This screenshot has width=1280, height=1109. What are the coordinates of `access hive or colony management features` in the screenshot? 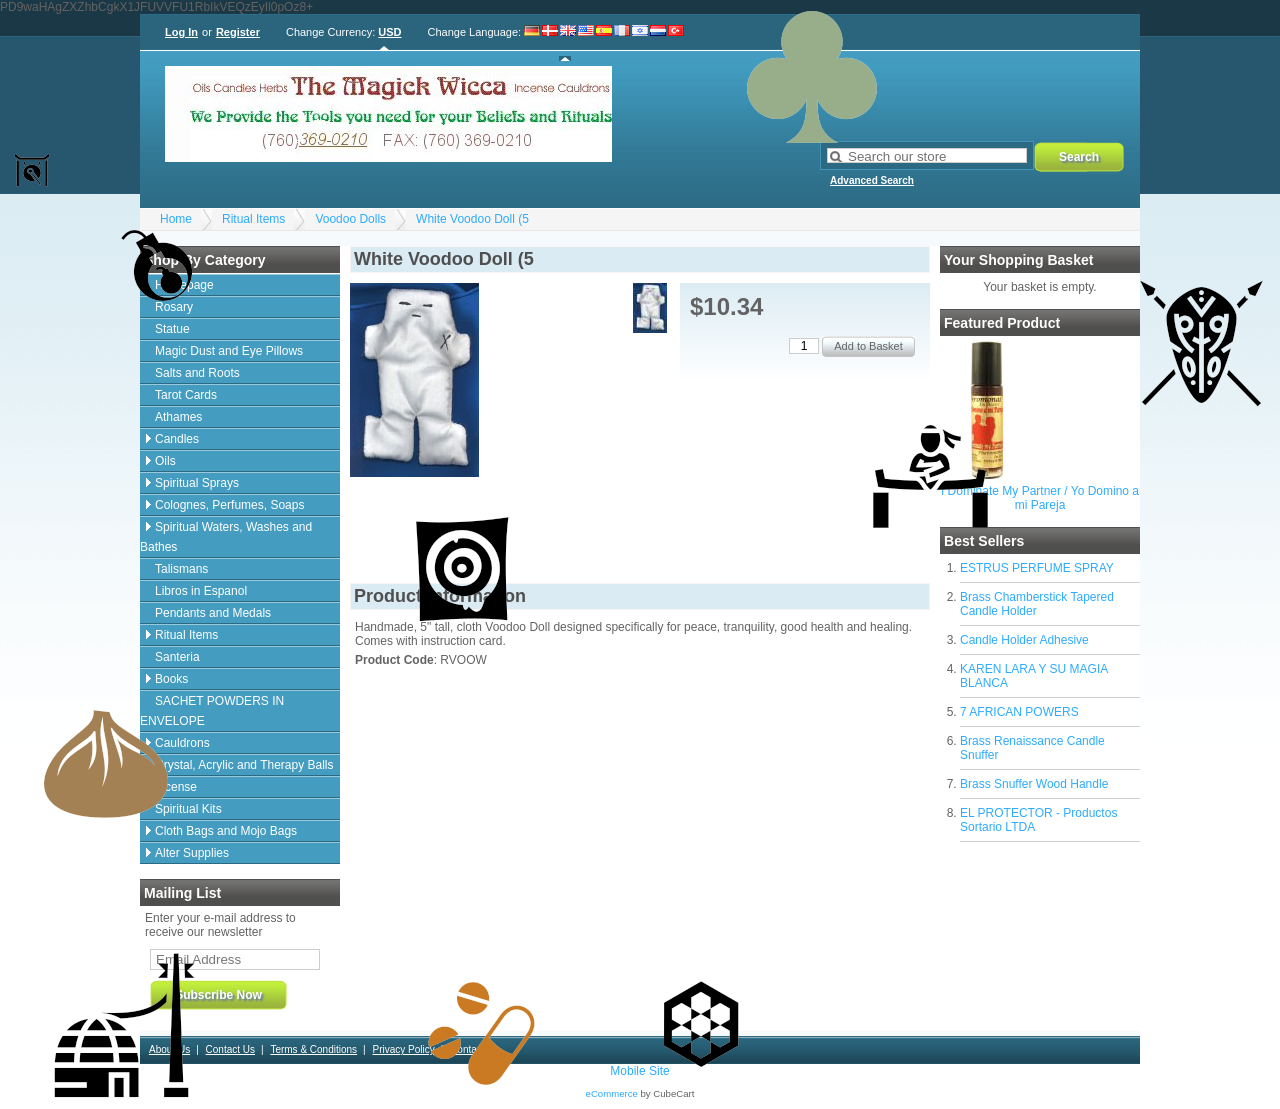 It's located at (702, 1024).